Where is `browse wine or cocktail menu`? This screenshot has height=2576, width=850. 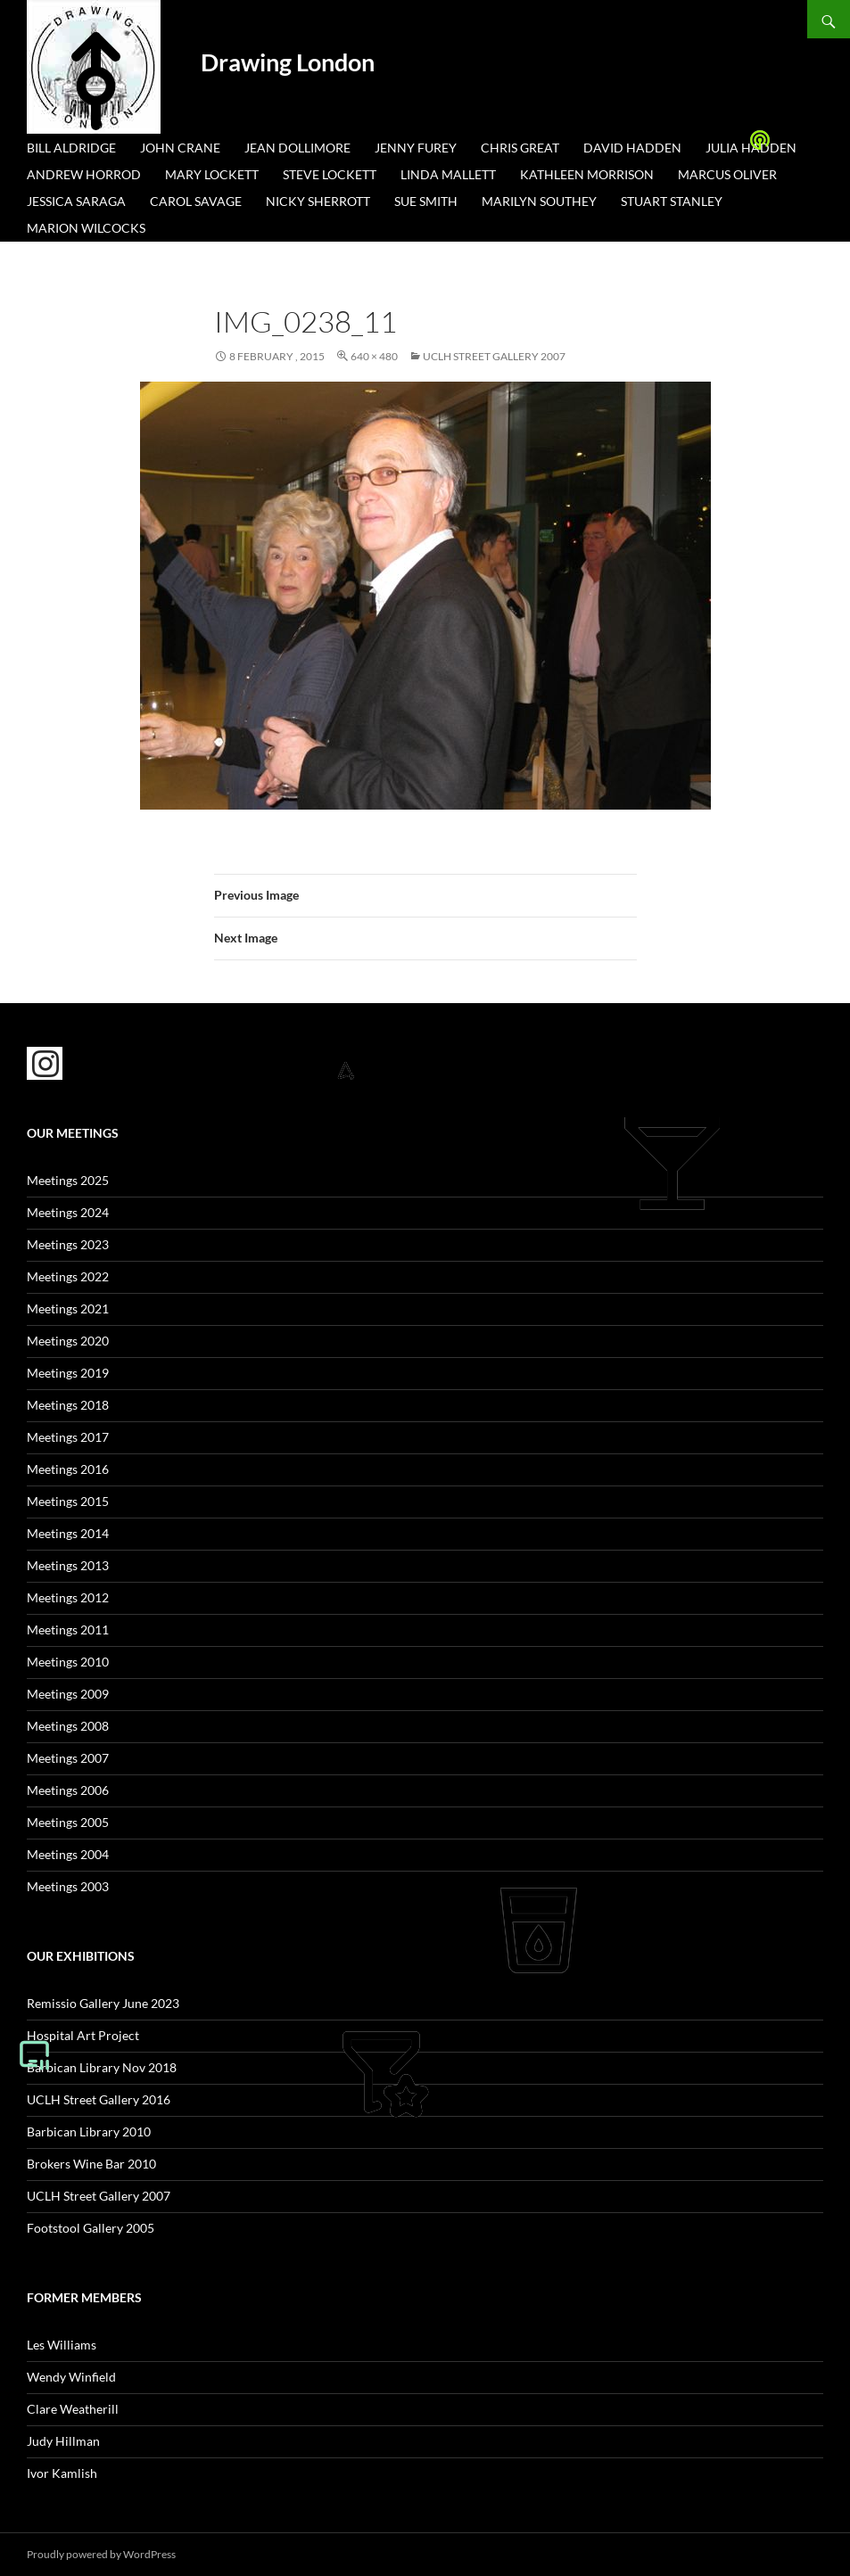 browse wine or cocktail menu is located at coordinates (672, 1163).